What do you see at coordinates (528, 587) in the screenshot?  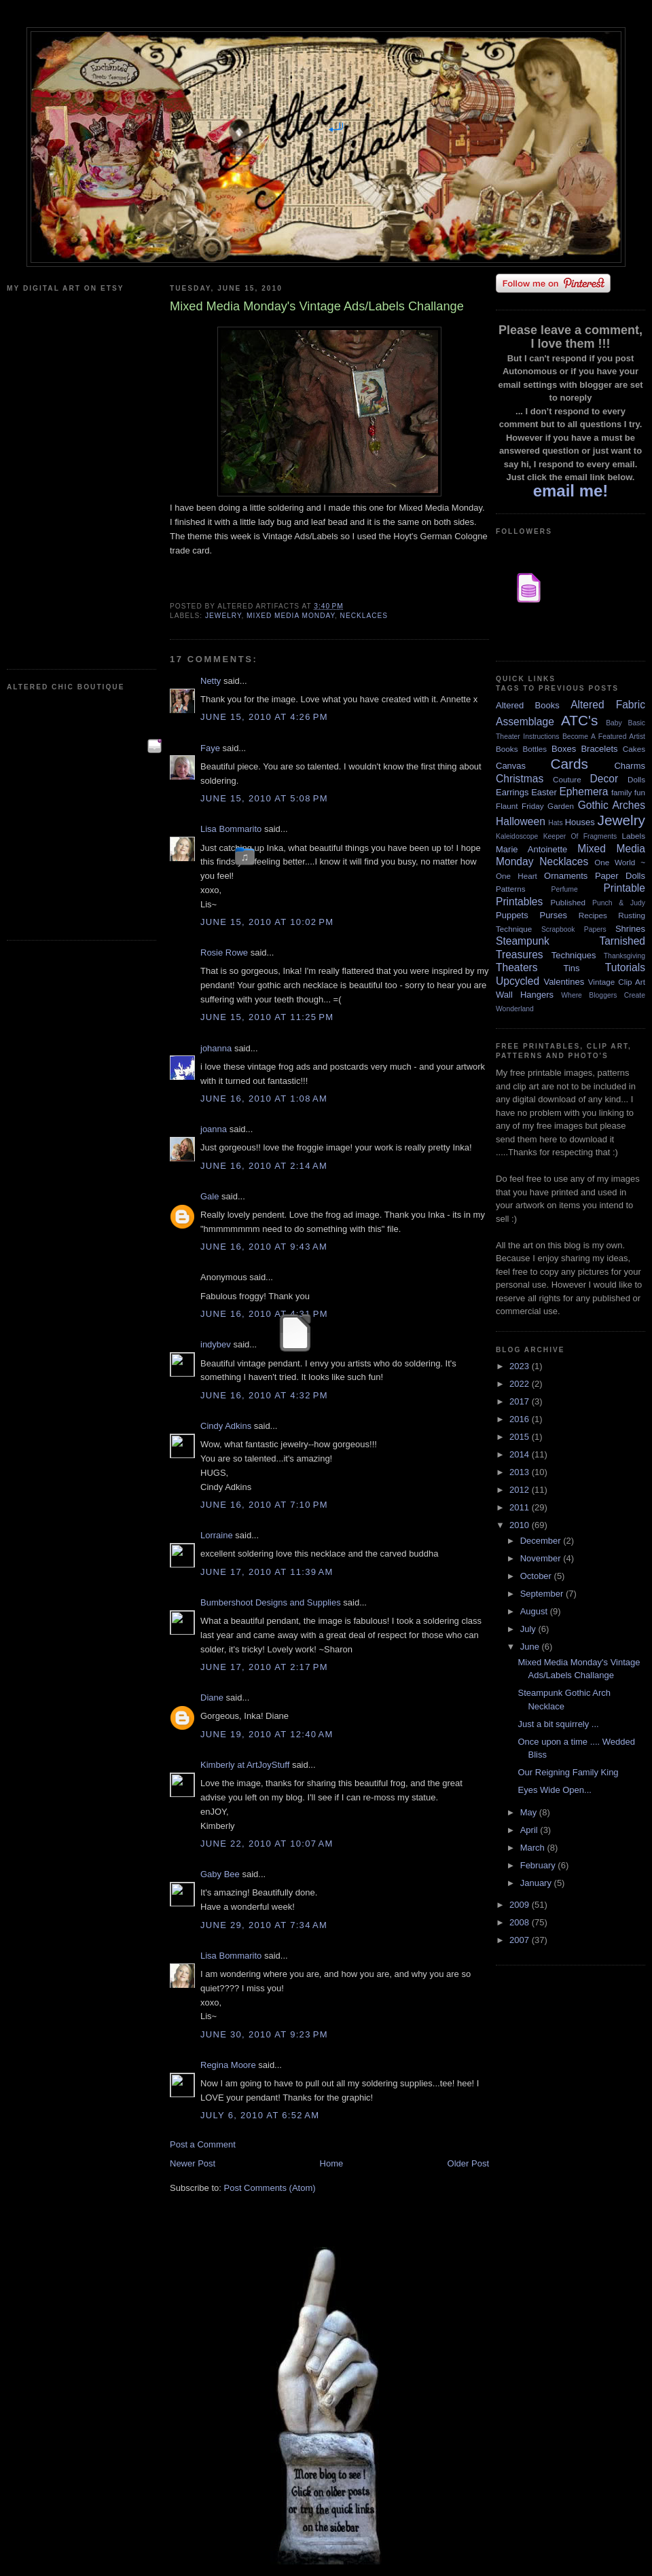 I see `libreoffice base database file` at bounding box center [528, 587].